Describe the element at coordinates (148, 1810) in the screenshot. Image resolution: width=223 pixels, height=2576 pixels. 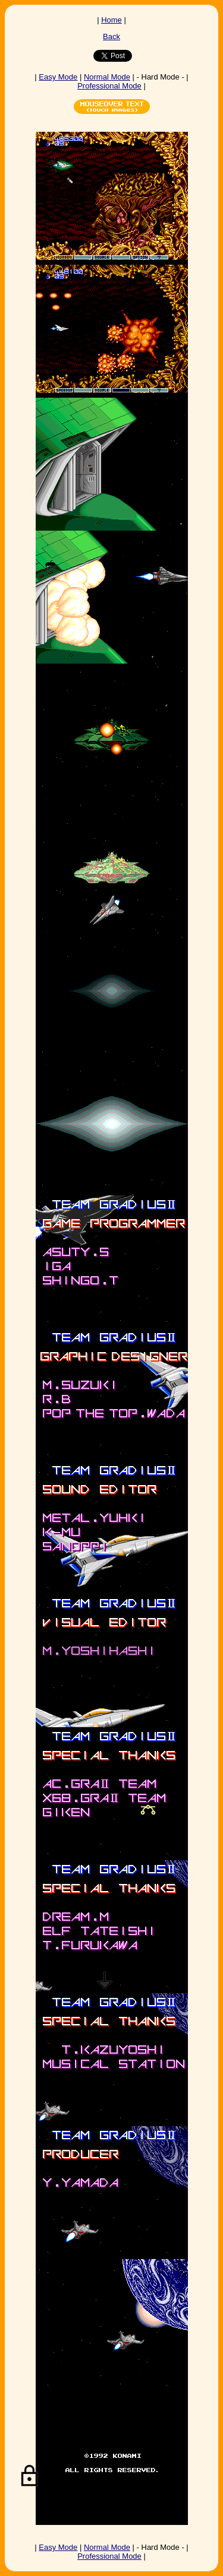
I see `edit vector path curves` at that location.